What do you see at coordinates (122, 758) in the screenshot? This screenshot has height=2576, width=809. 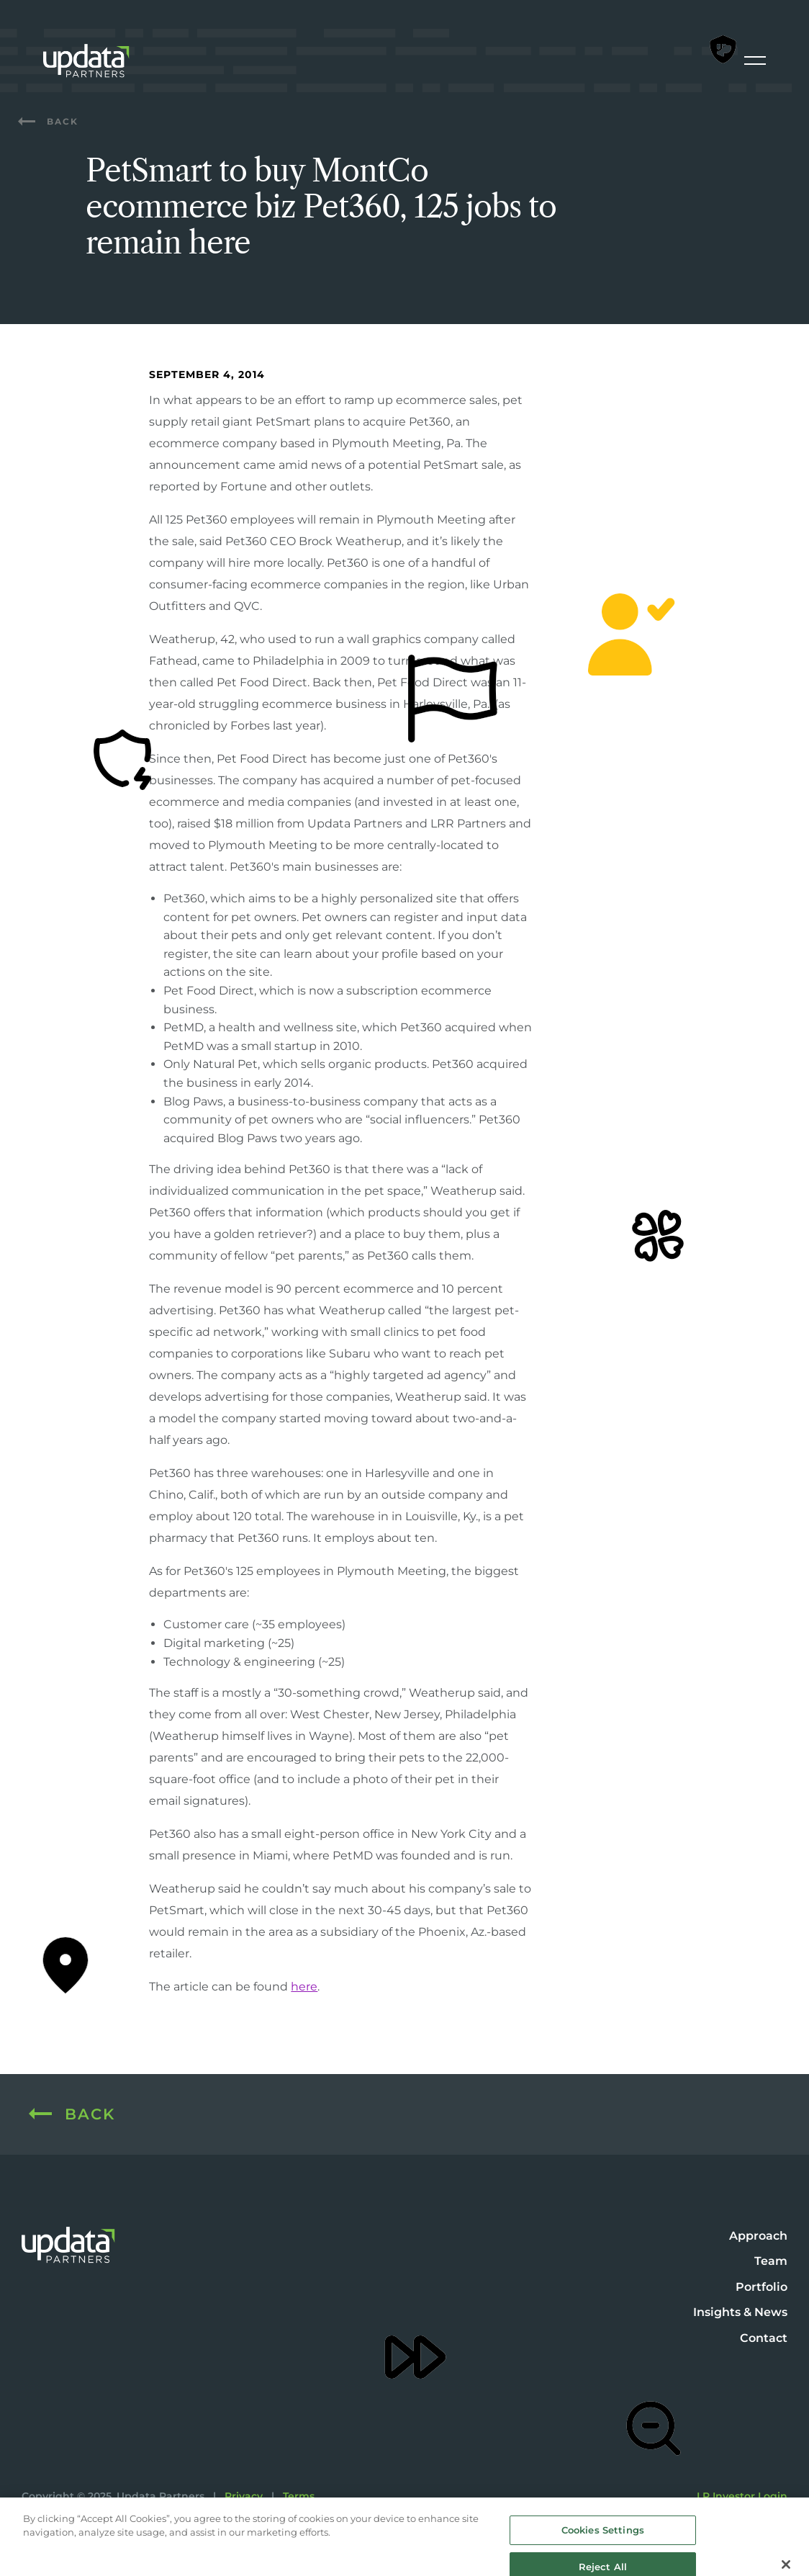 I see `enable power-saving security mode` at bounding box center [122, 758].